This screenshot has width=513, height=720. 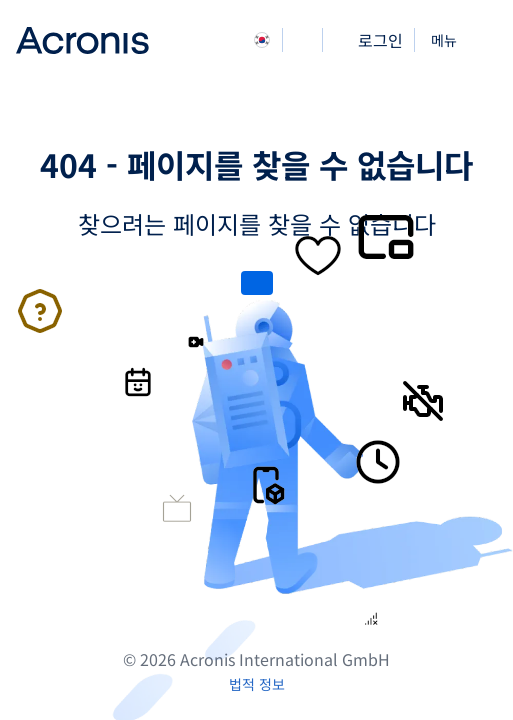 What do you see at coordinates (371, 619) in the screenshot?
I see `no cellular signal available` at bounding box center [371, 619].